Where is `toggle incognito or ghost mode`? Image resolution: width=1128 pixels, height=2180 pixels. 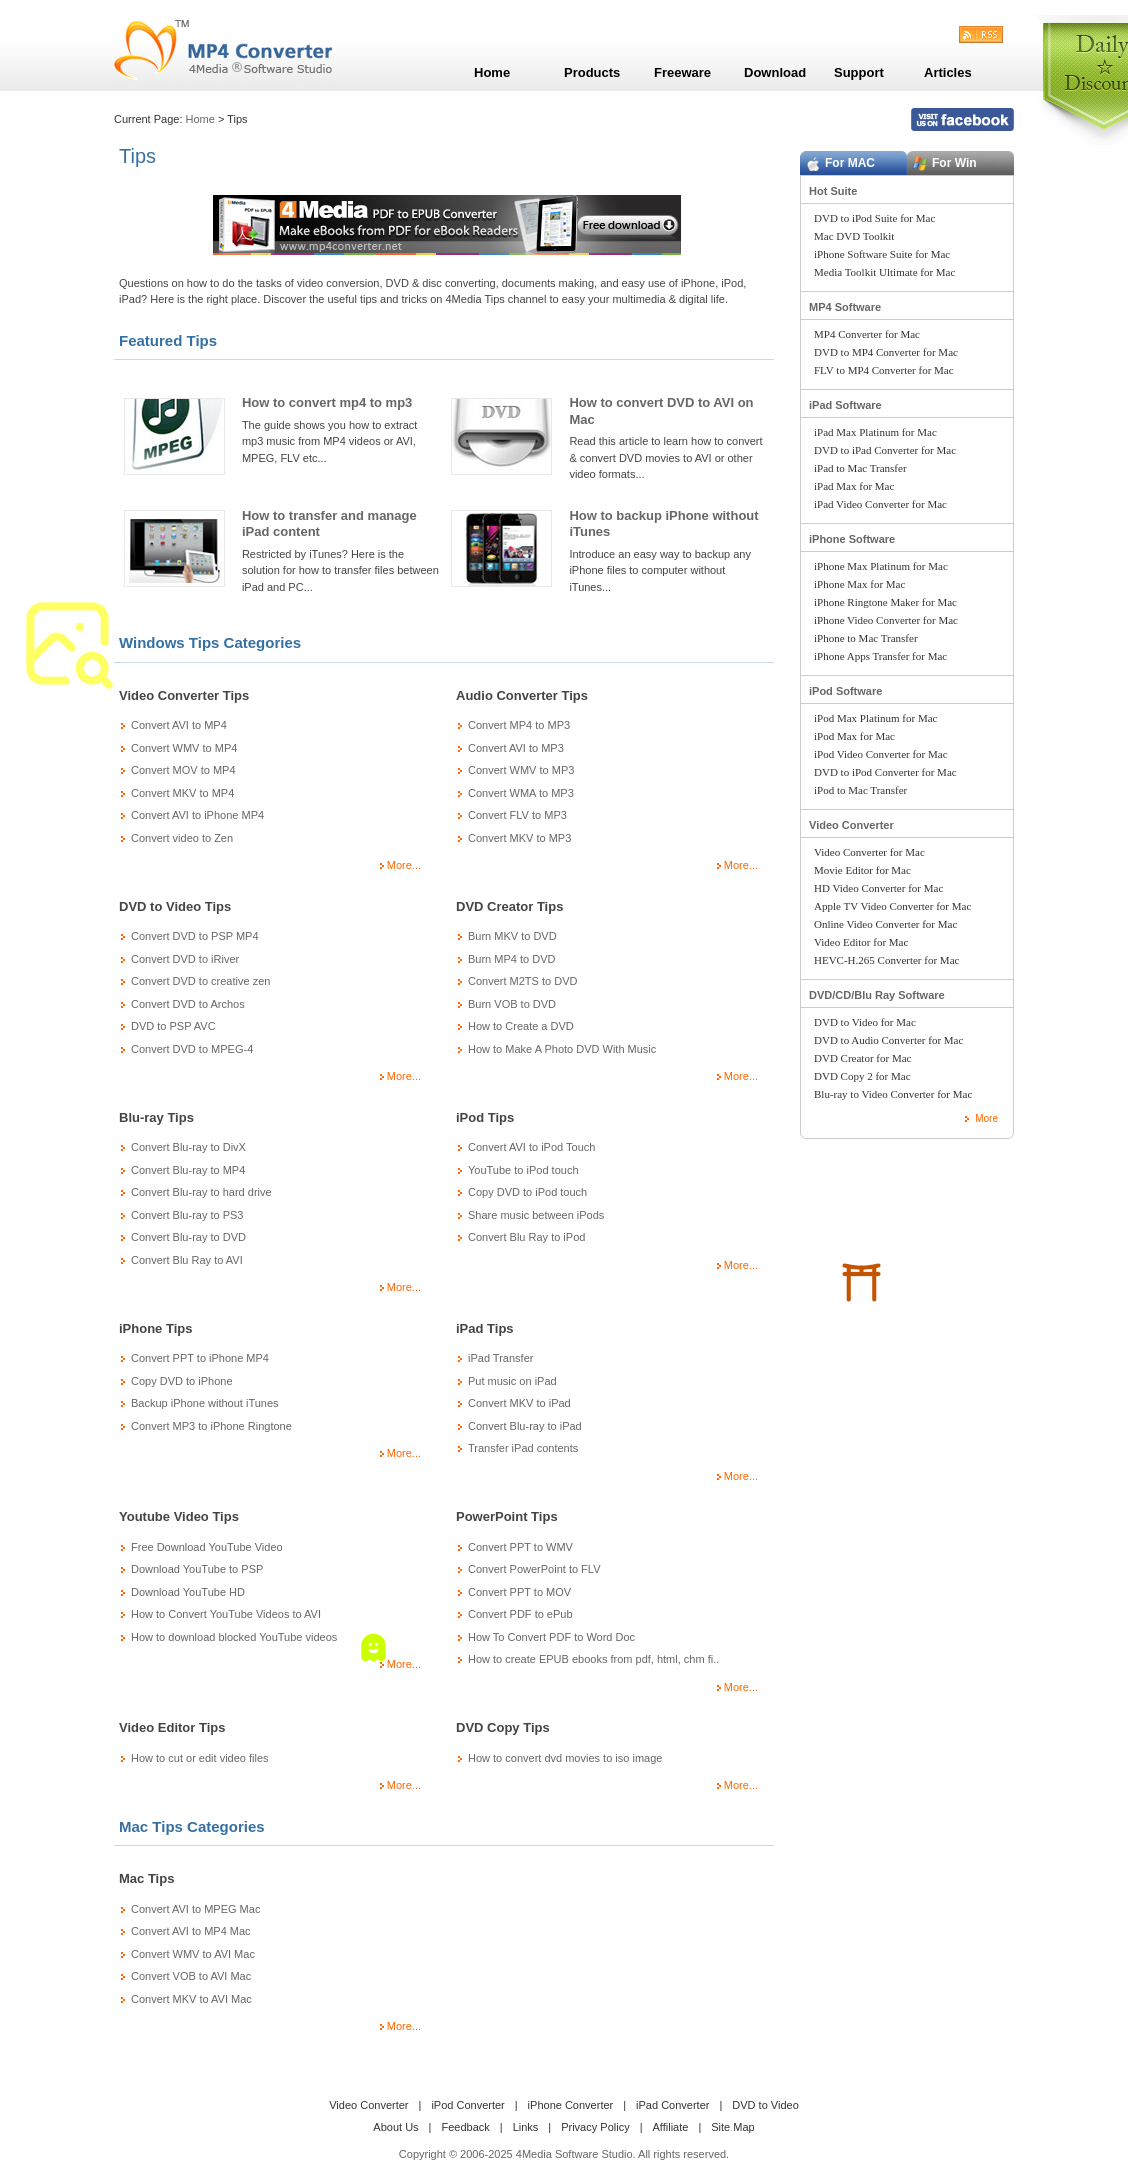
toggle incognito or ghost mode is located at coordinates (373, 1647).